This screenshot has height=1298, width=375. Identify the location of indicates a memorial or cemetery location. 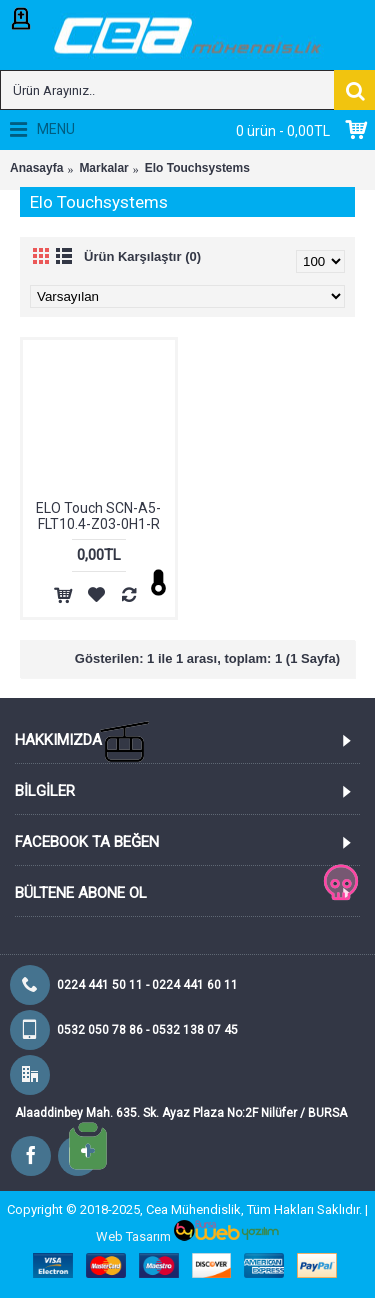
(21, 18).